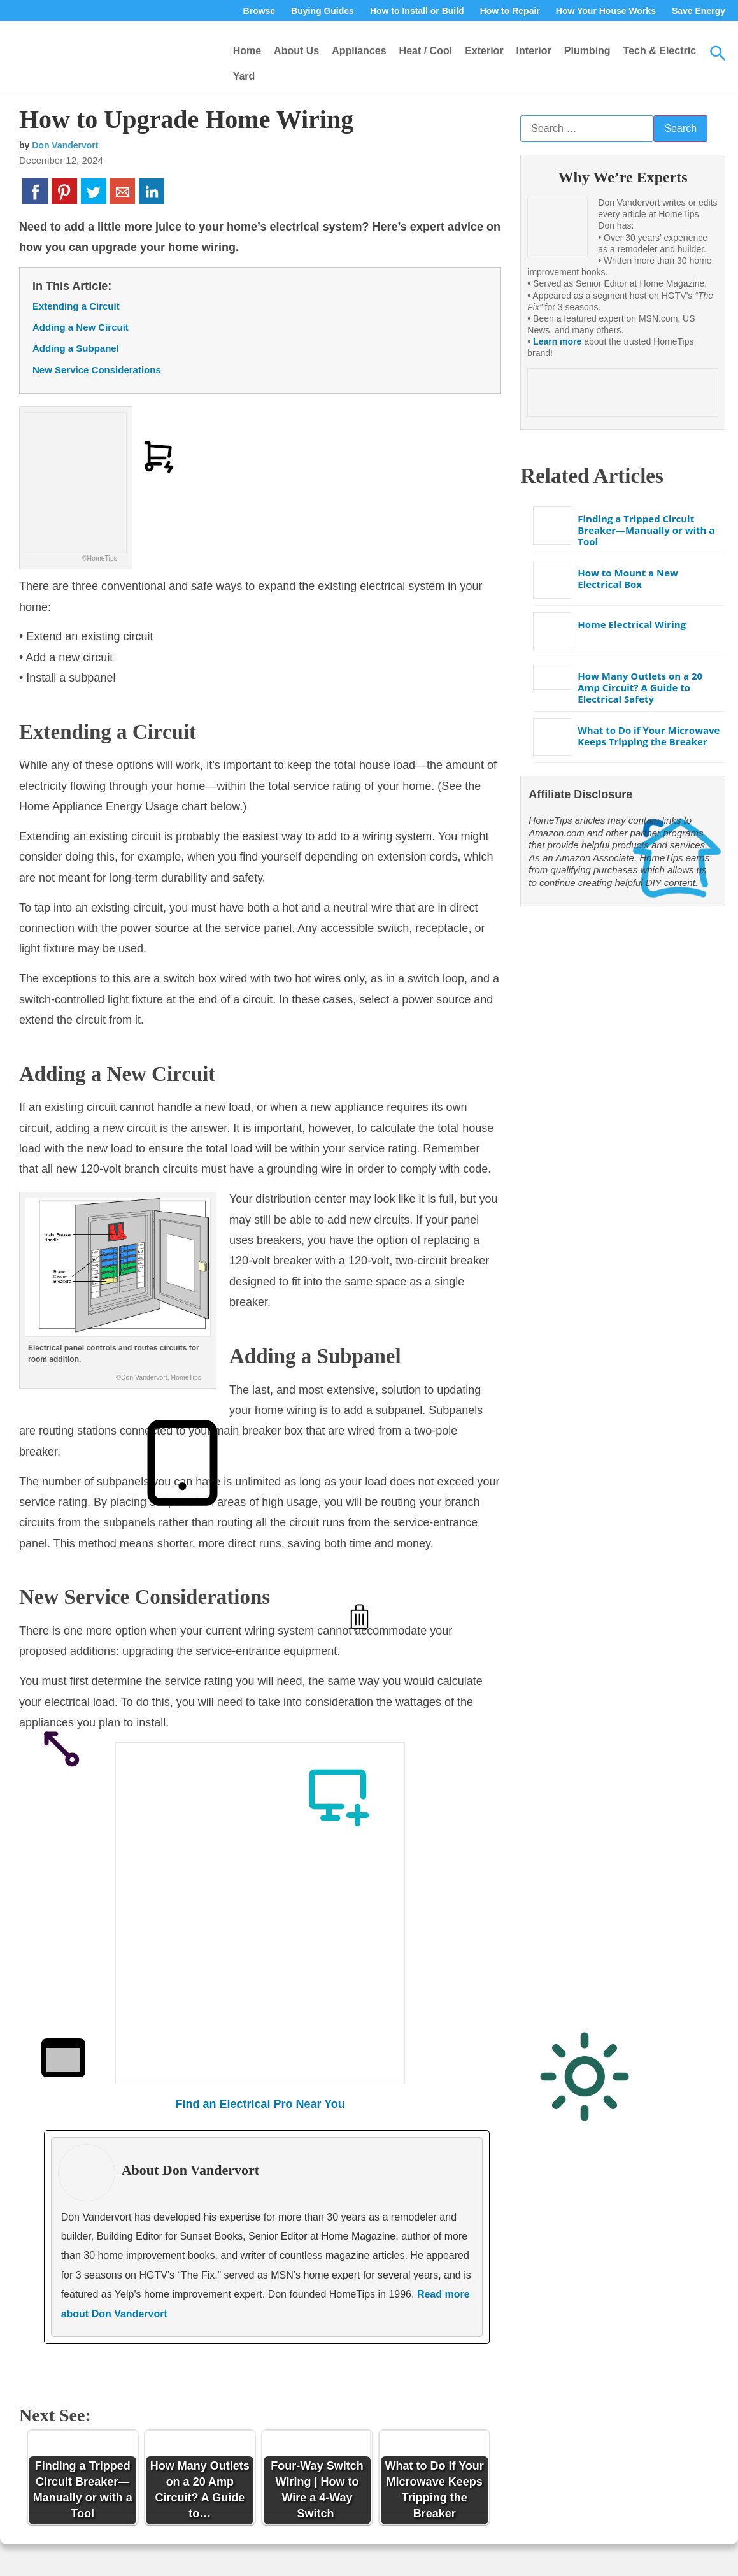 The width and height of the screenshot is (738, 2576). I want to click on increase screen brightness, so click(585, 2077).